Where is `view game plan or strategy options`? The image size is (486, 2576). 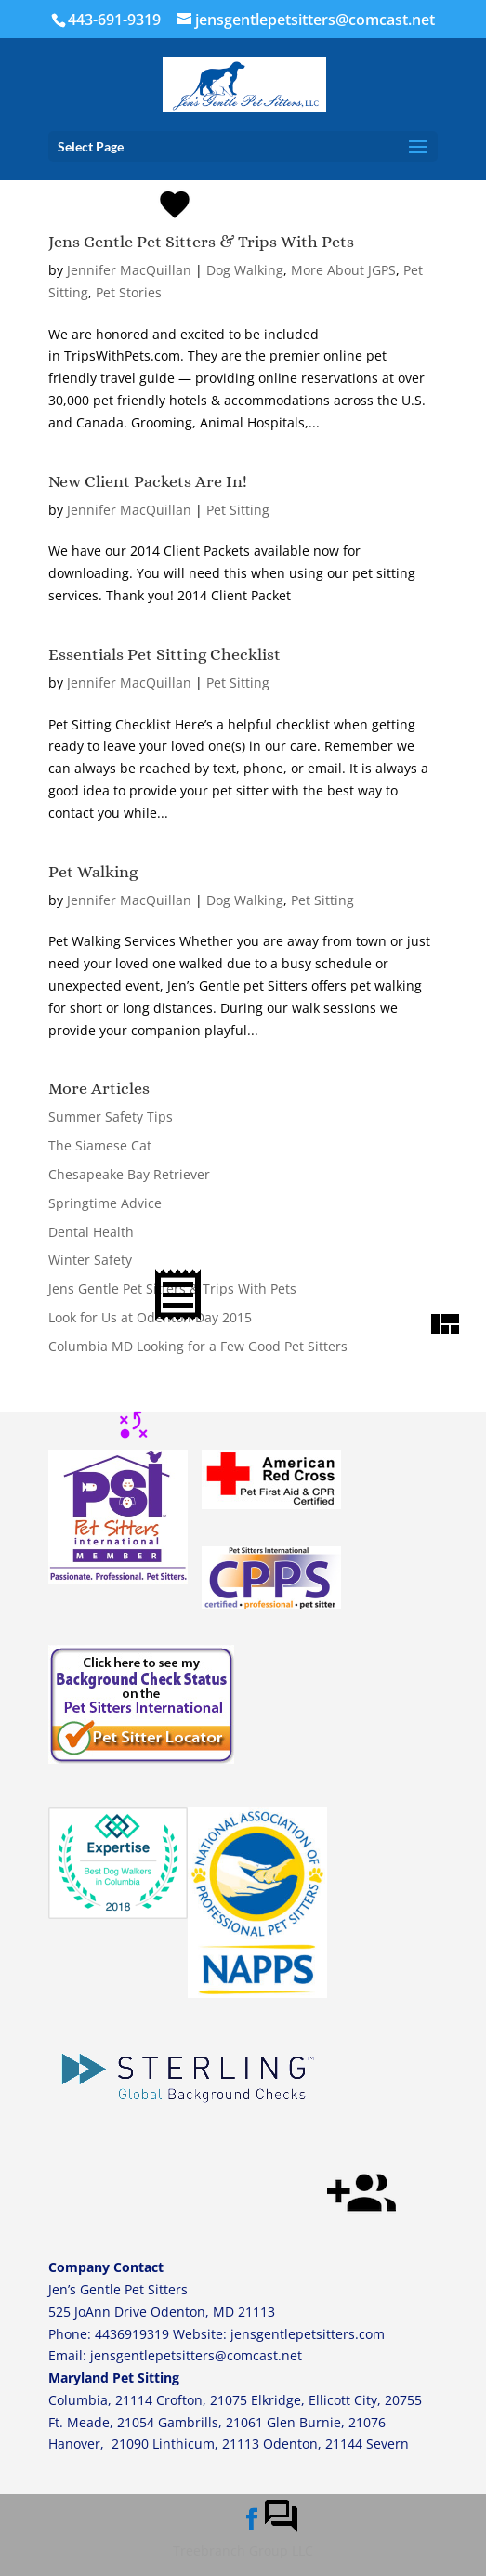 view game plan or strategy options is located at coordinates (132, 1425).